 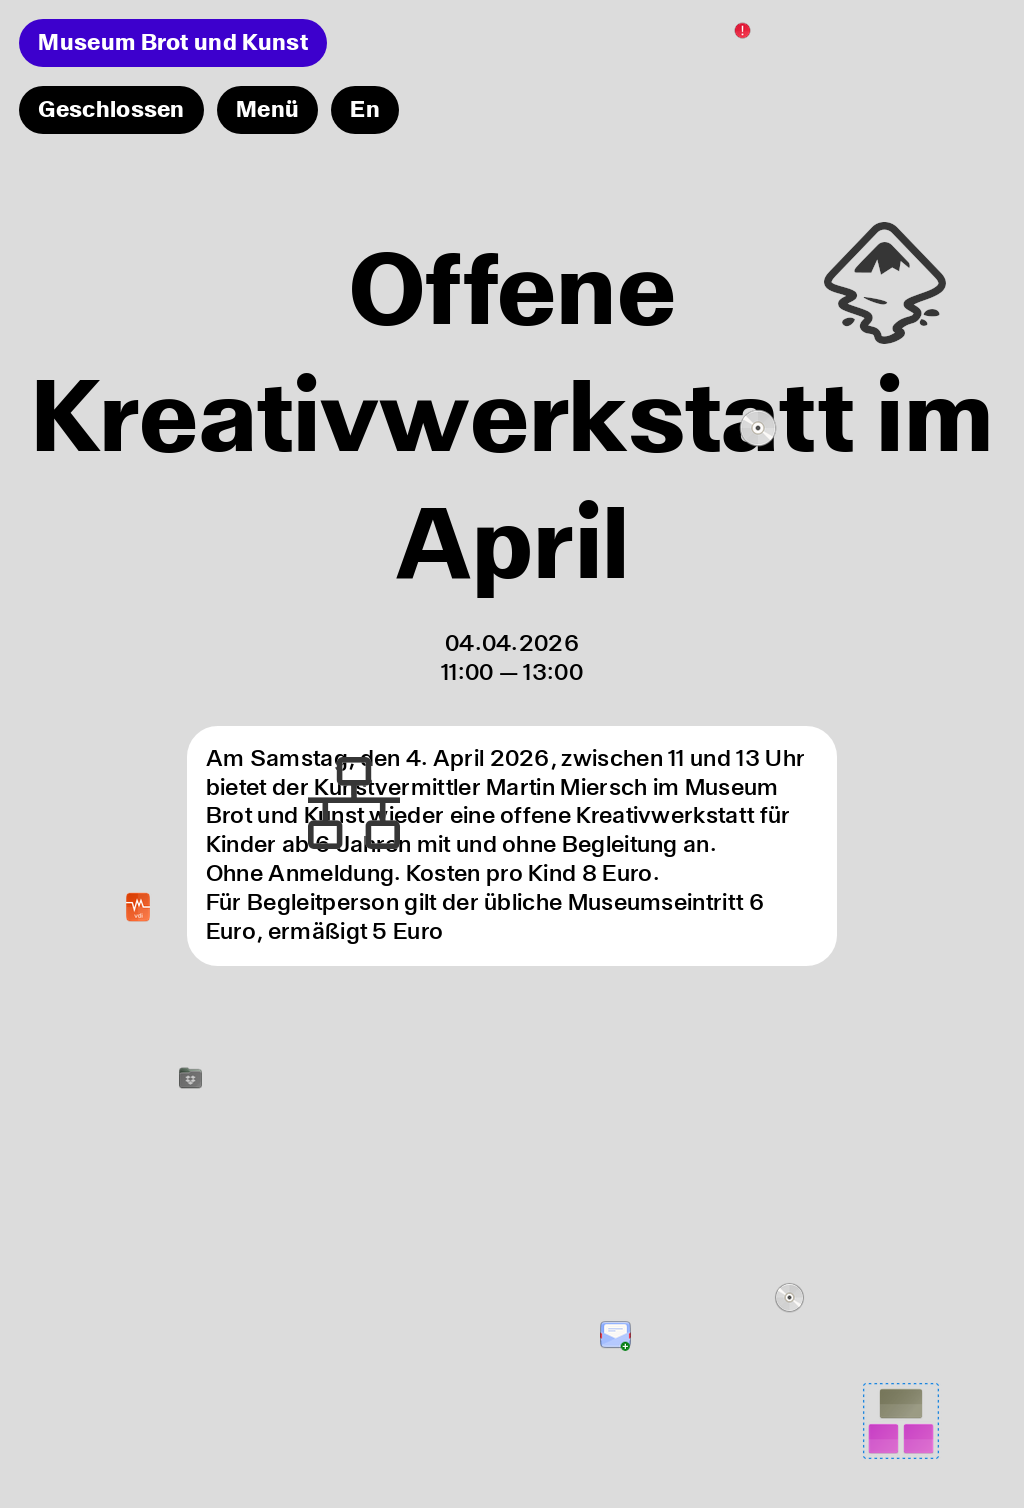 What do you see at coordinates (885, 283) in the screenshot?
I see `open inkscape vector graphics editor` at bounding box center [885, 283].